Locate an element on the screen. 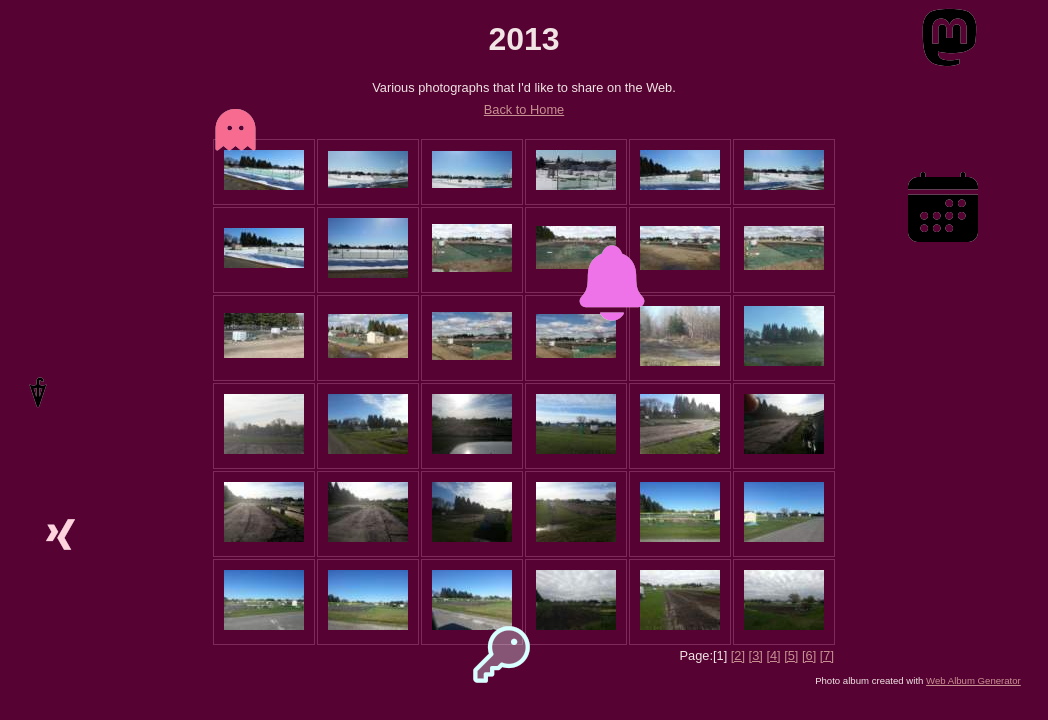  toggle ghost mode or invisible status is located at coordinates (235, 130).